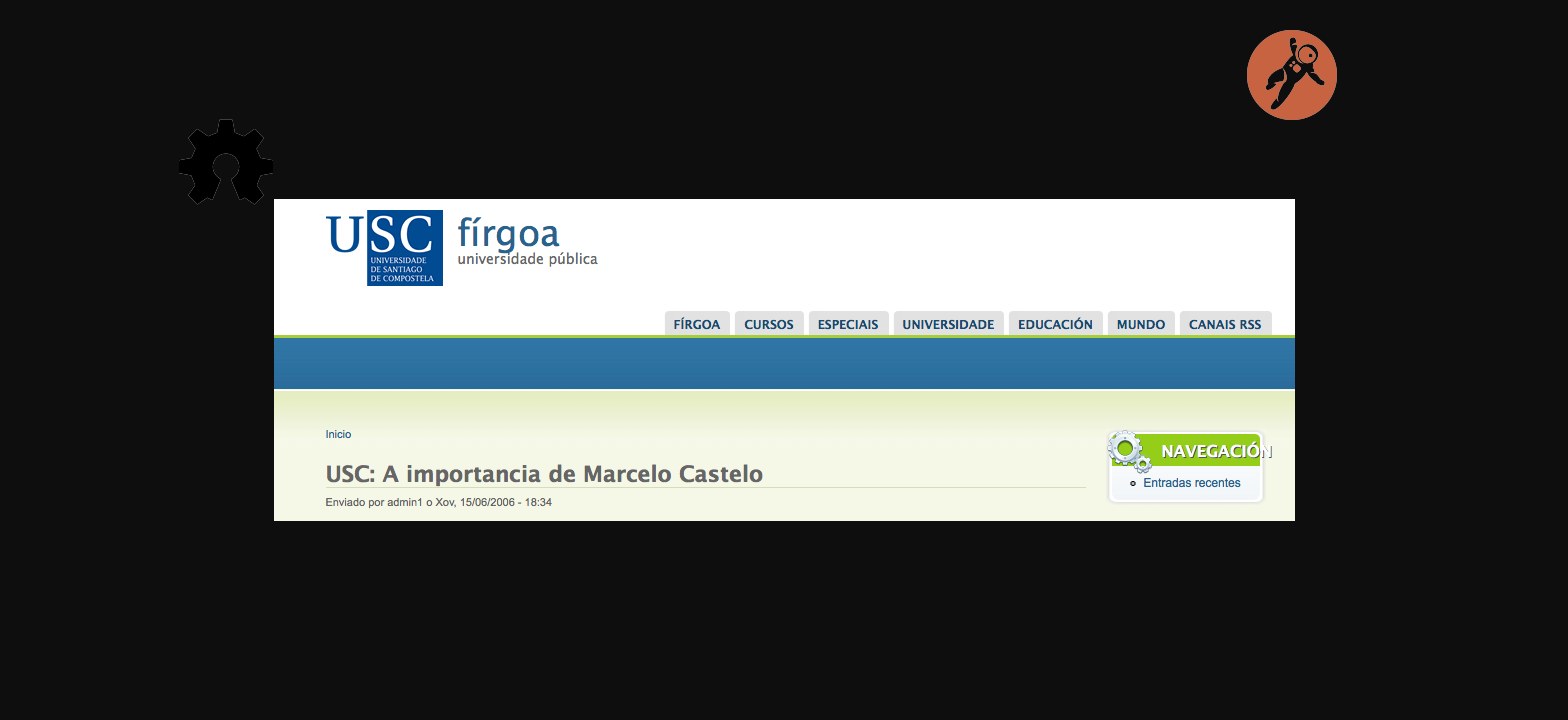 The width and height of the screenshot is (1568, 720). What do you see at coordinates (1292, 75) in the screenshot?
I see `open the Grav CMS website or application` at bounding box center [1292, 75].